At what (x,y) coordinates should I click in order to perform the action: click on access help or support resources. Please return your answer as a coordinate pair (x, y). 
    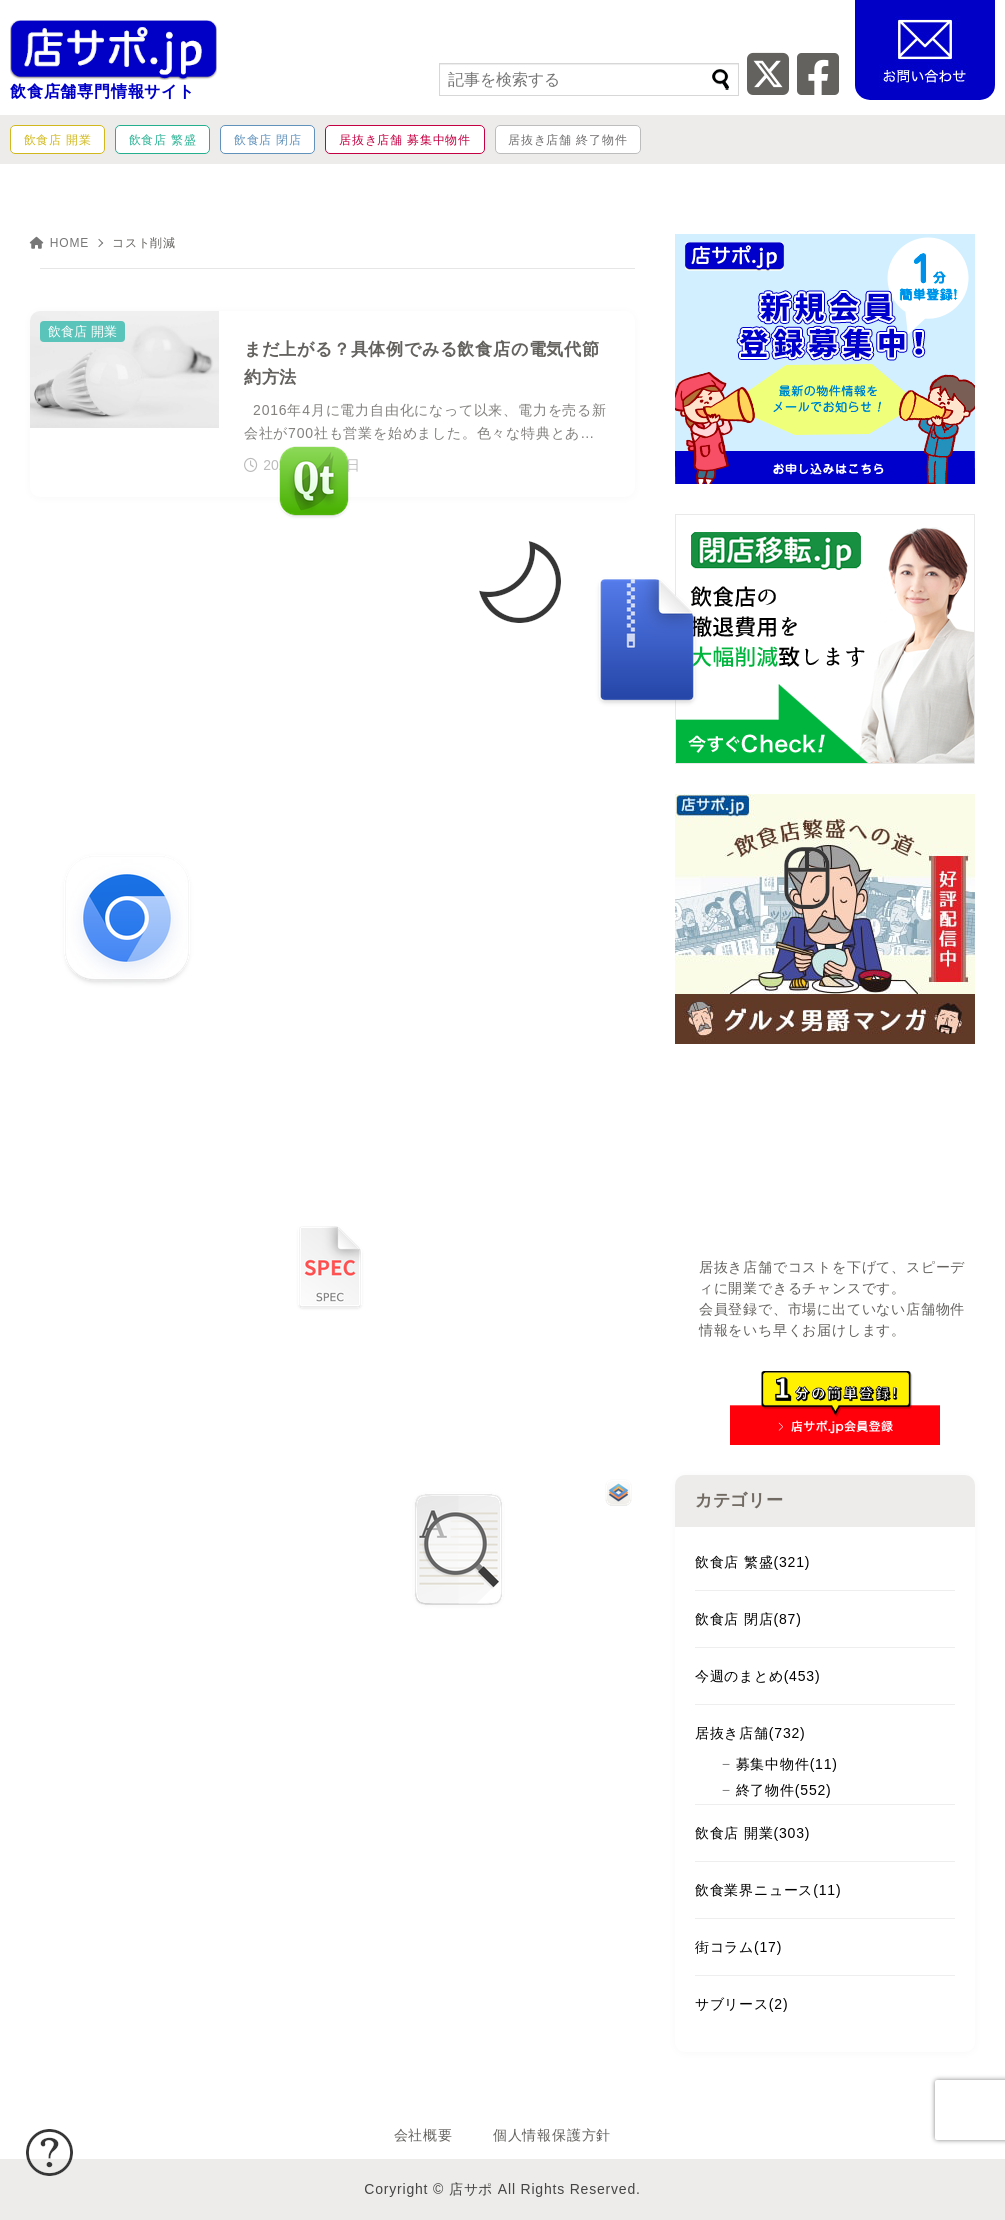
    Looking at the image, I should click on (49, 2152).